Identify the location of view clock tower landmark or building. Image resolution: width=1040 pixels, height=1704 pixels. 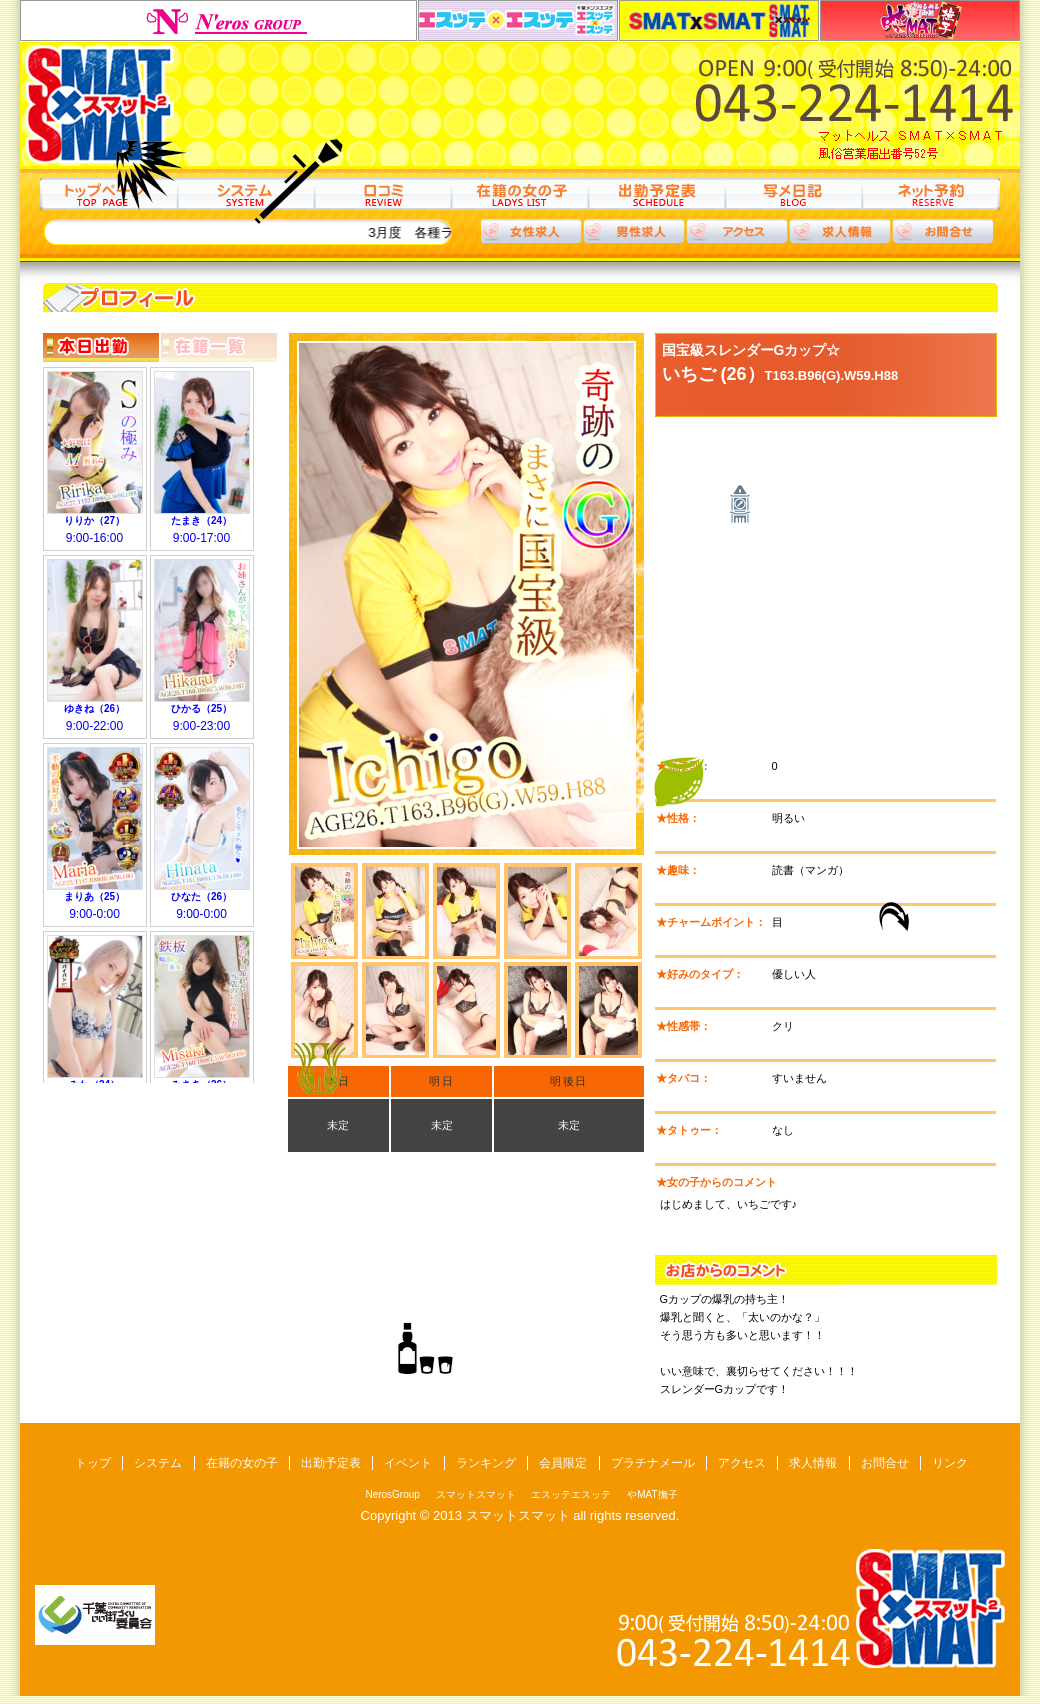
(740, 504).